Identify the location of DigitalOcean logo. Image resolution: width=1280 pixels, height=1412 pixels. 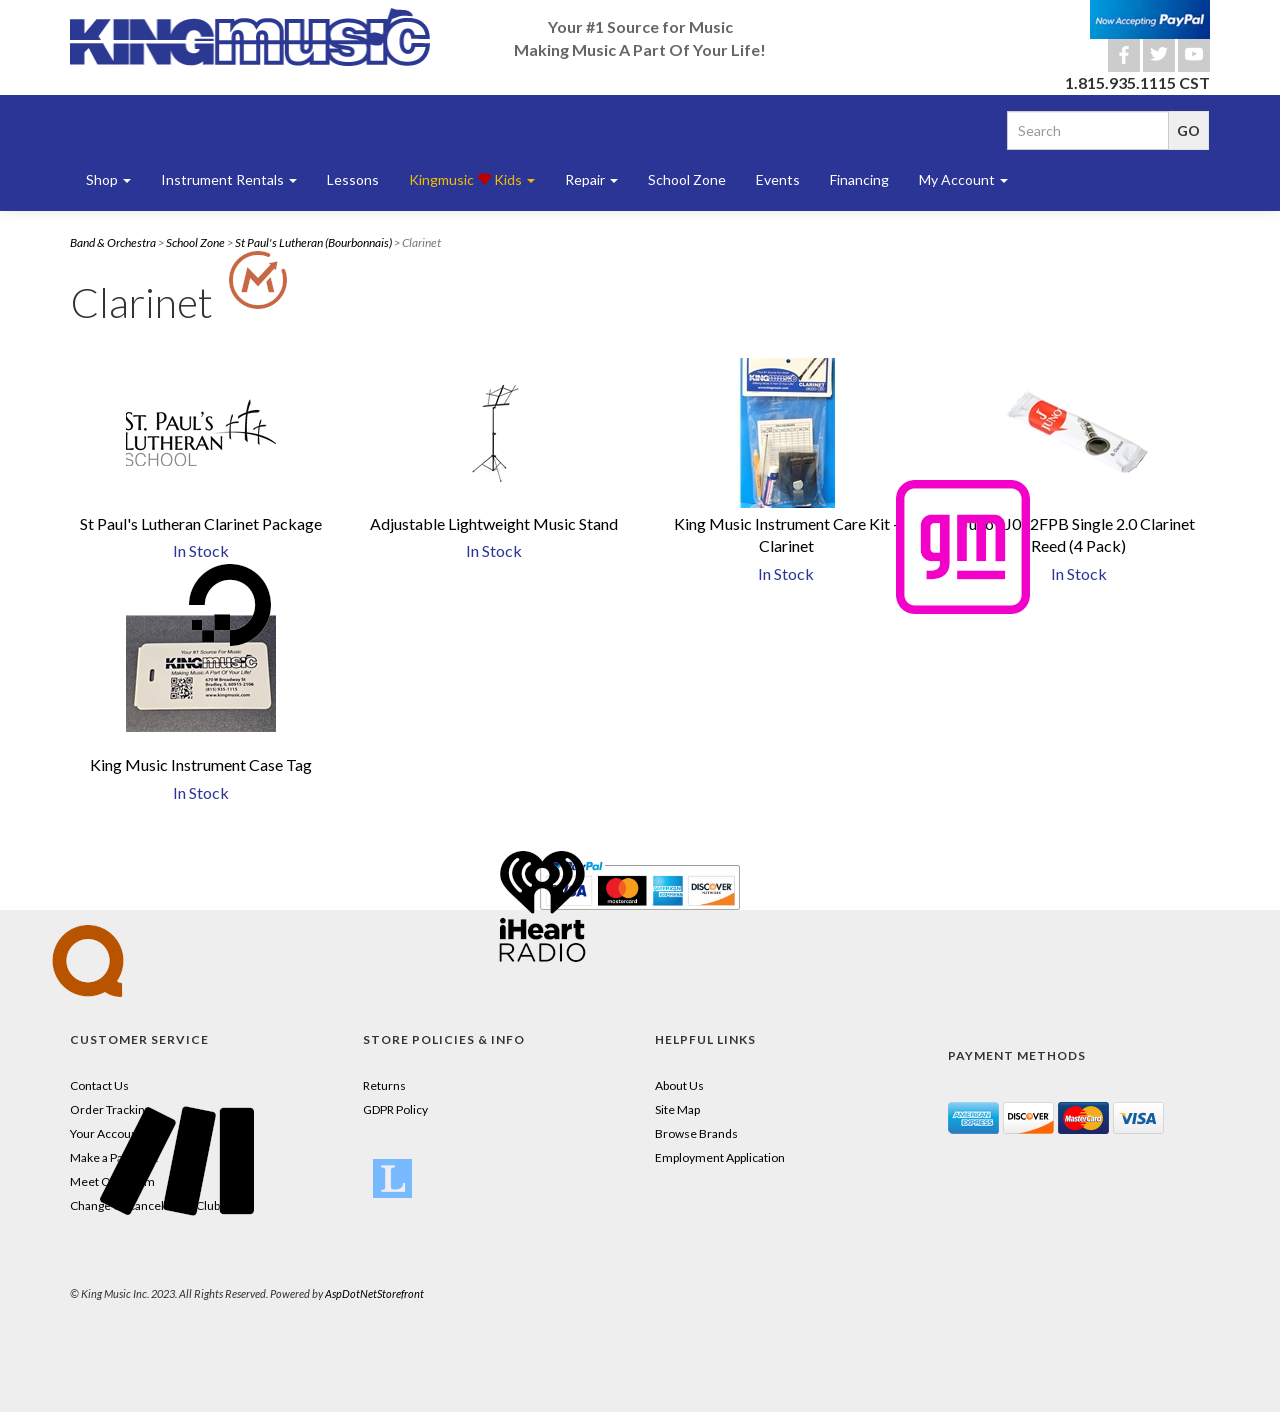
(230, 605).